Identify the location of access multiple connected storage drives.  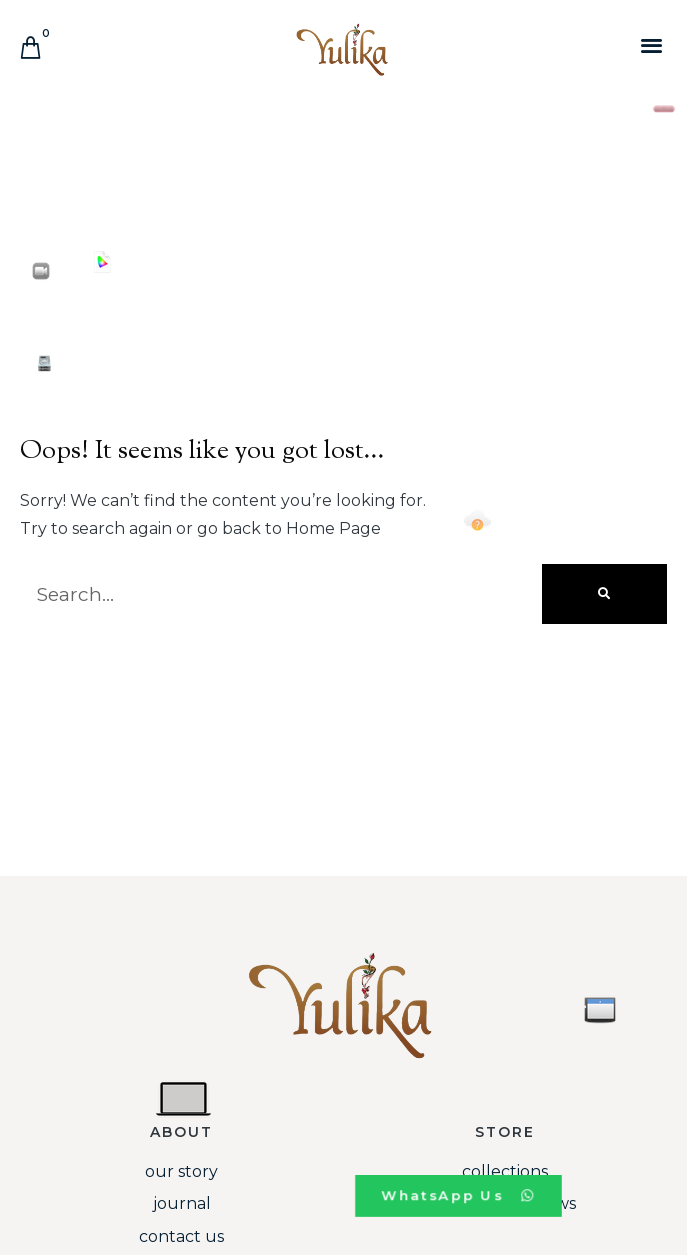
(44, 363).